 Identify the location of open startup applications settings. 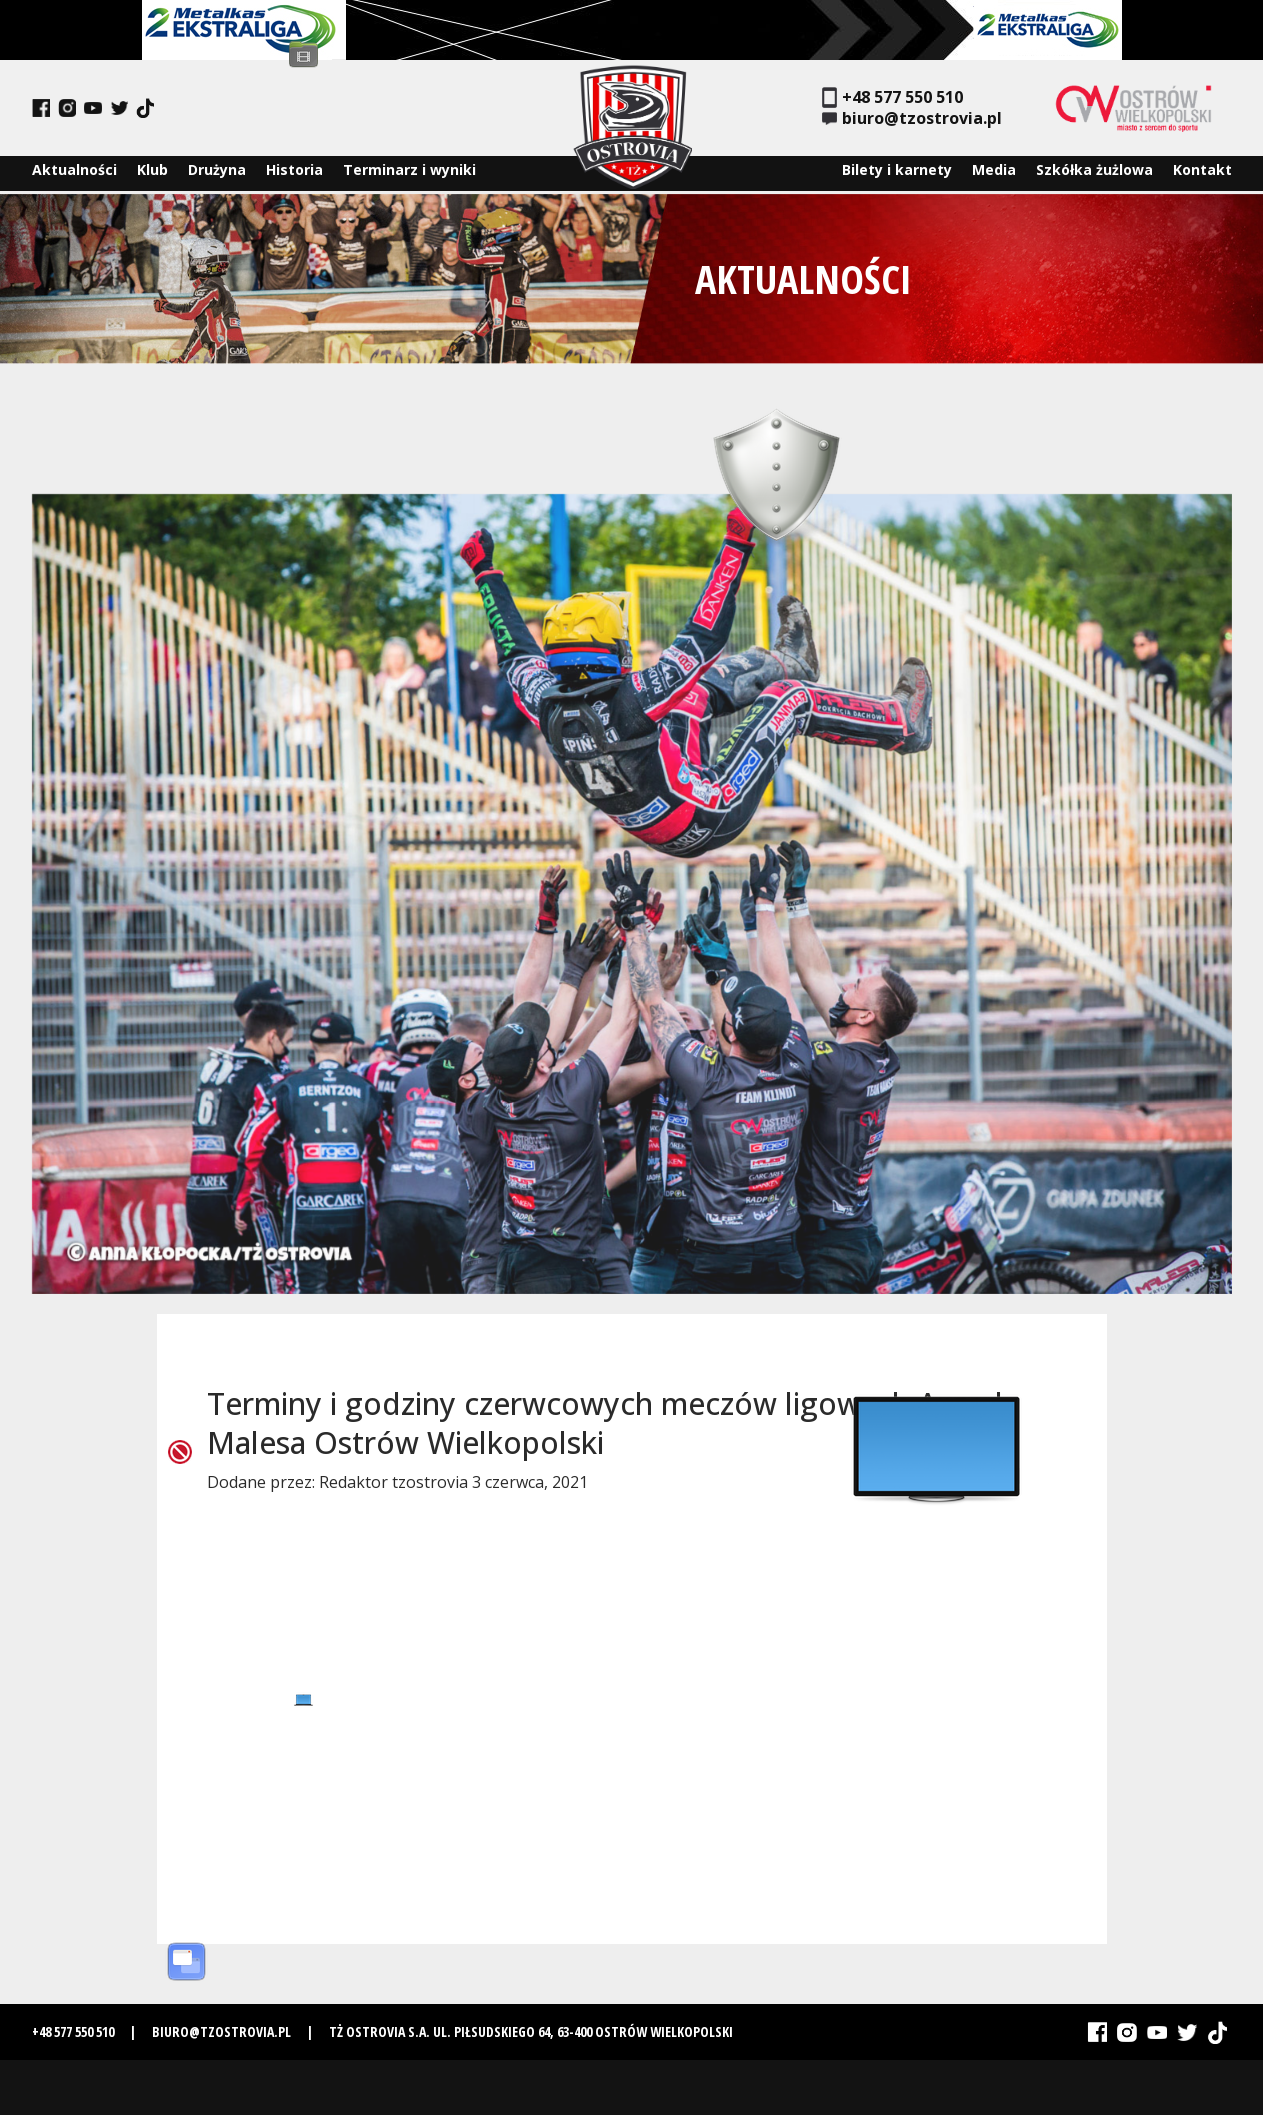
(186, 1961).